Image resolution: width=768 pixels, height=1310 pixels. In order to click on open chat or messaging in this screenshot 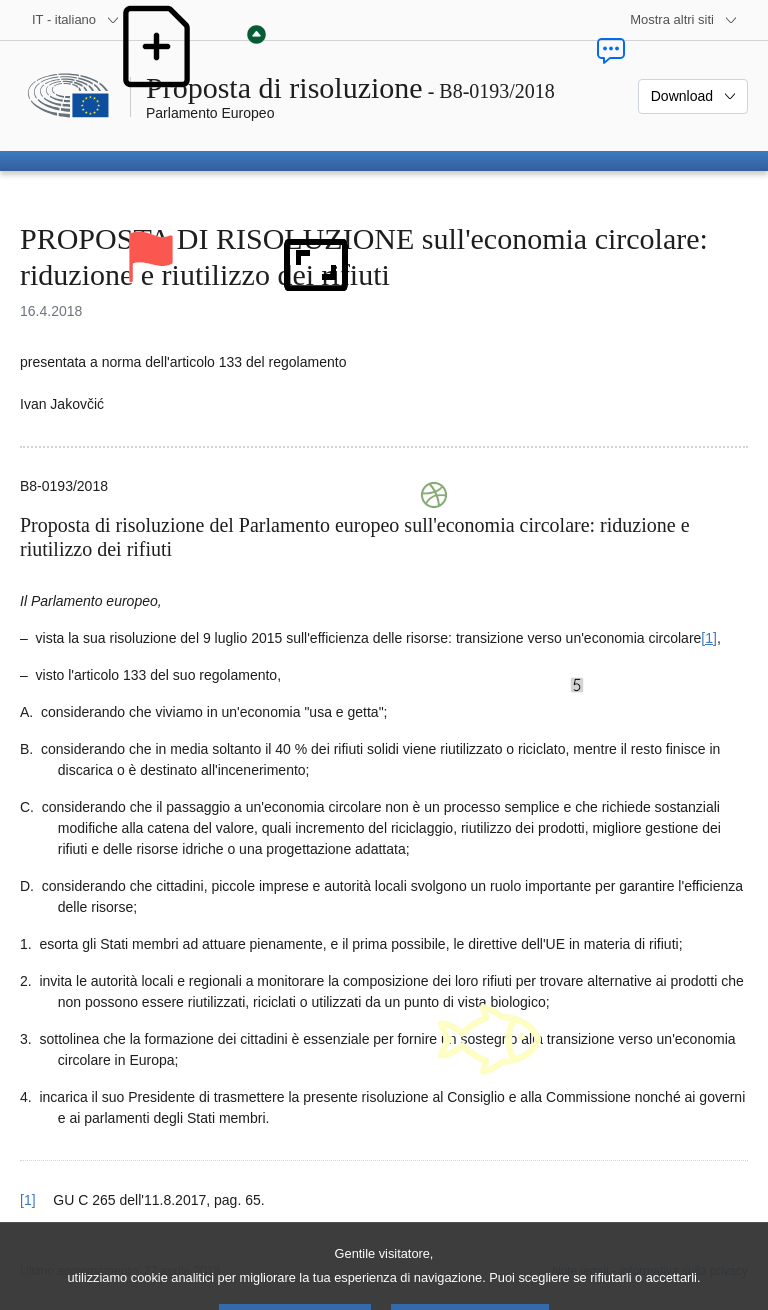, I will do `click(611, 51)`.